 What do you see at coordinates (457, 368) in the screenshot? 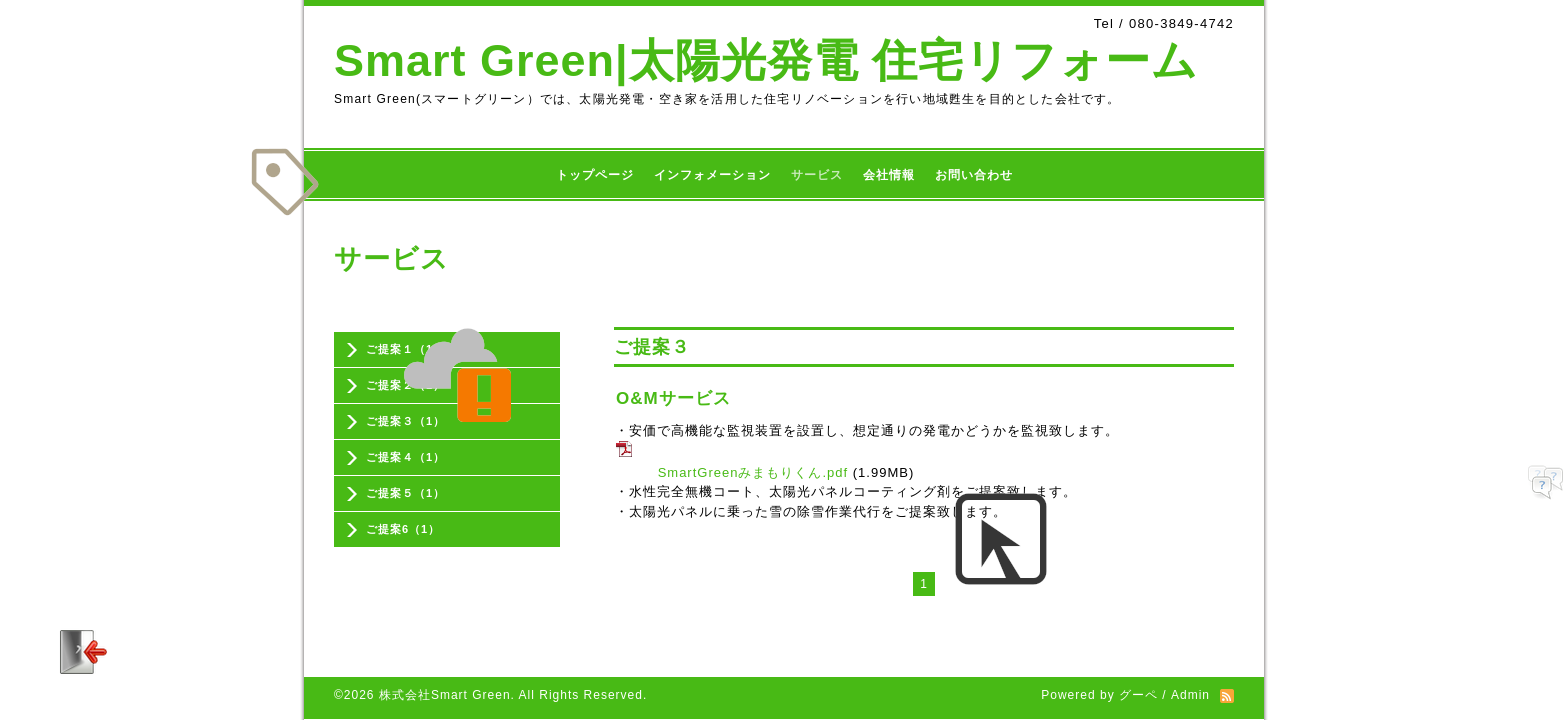
I see `indicates a severe weather alert or warning` at bounding box center [457, 368].